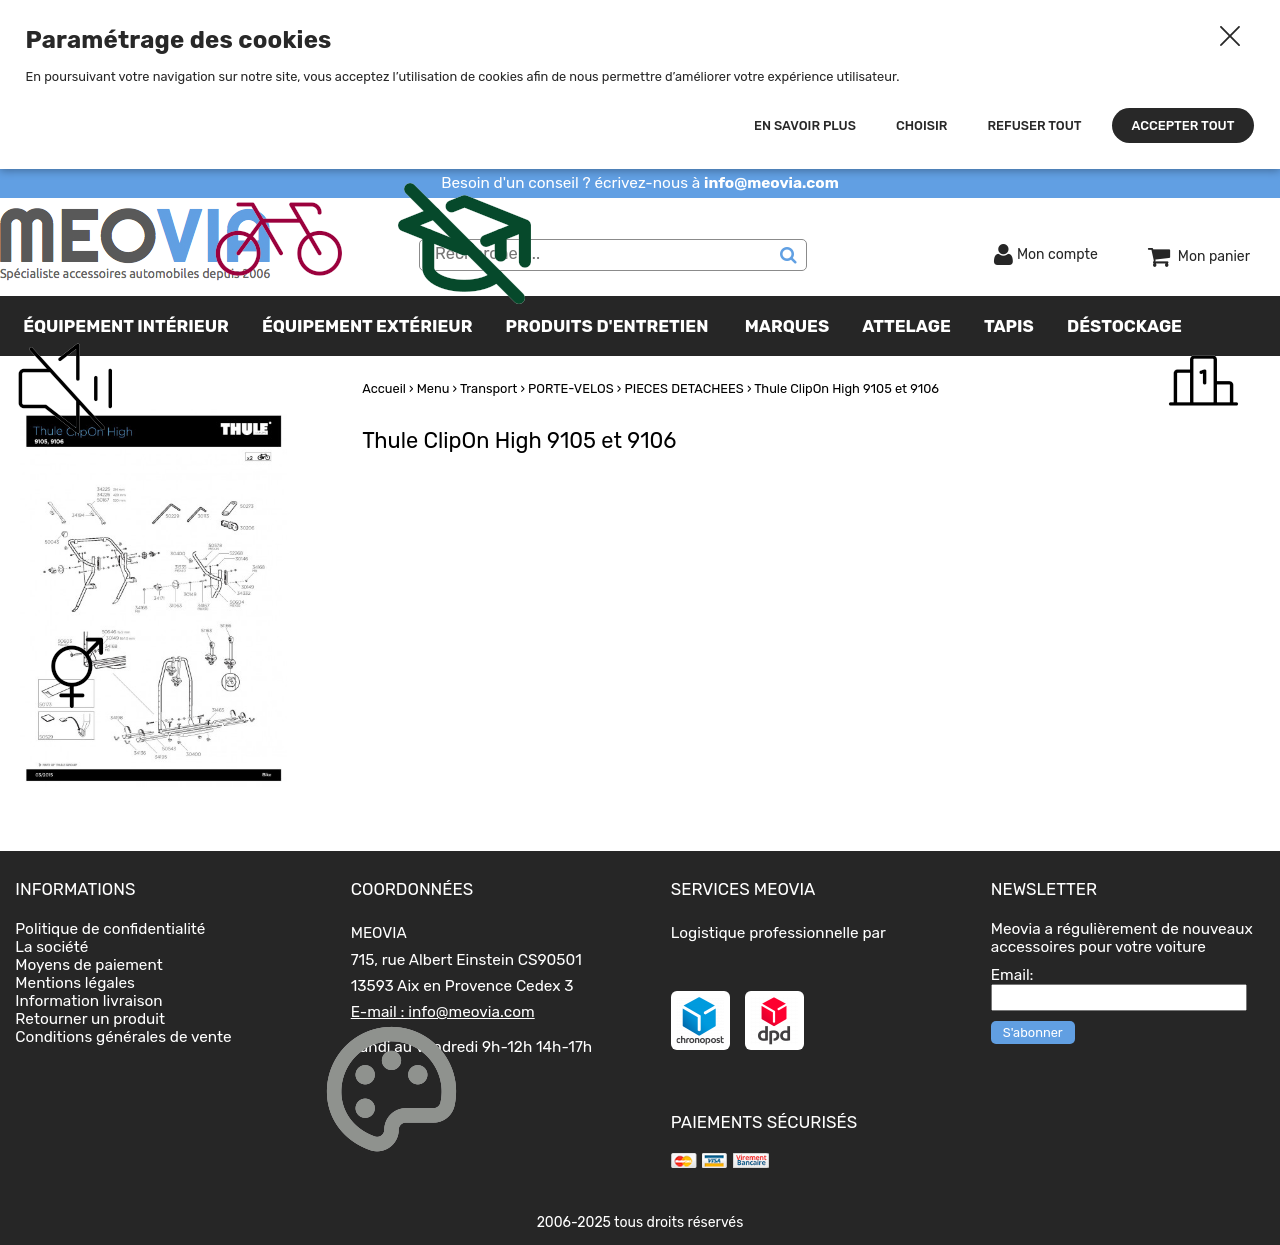 This screenshot has width=1280, height=1245. Describe the element at coordinates (391, 1091) in the screenshot. I see `access color or theme settings` at that location.